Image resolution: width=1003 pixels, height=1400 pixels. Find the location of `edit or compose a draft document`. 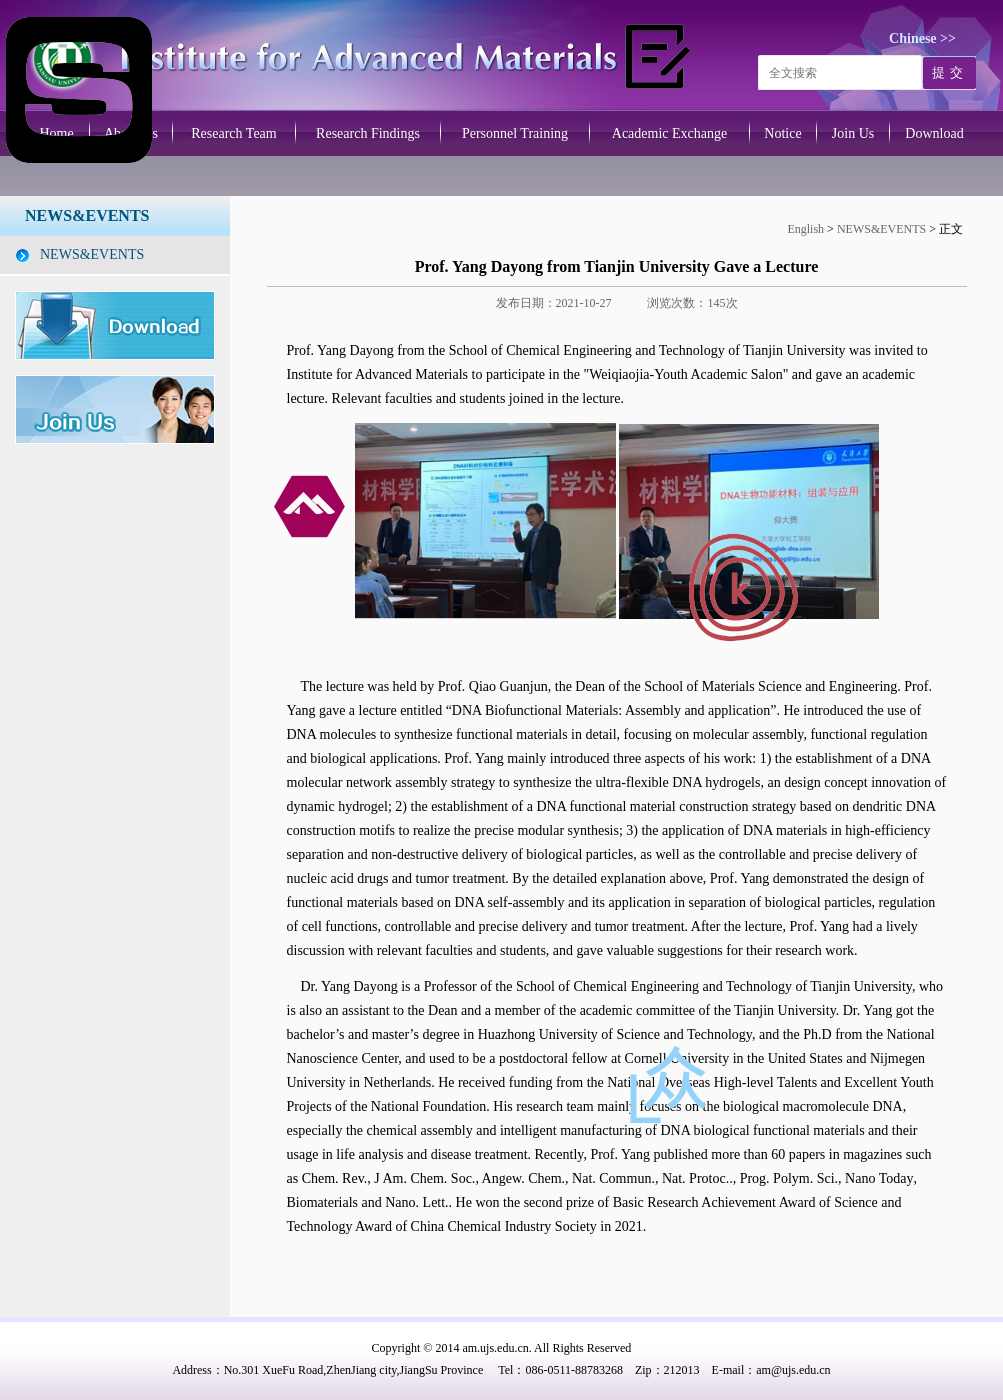

edit or compose a draft document is located at coordinates (654, 56).